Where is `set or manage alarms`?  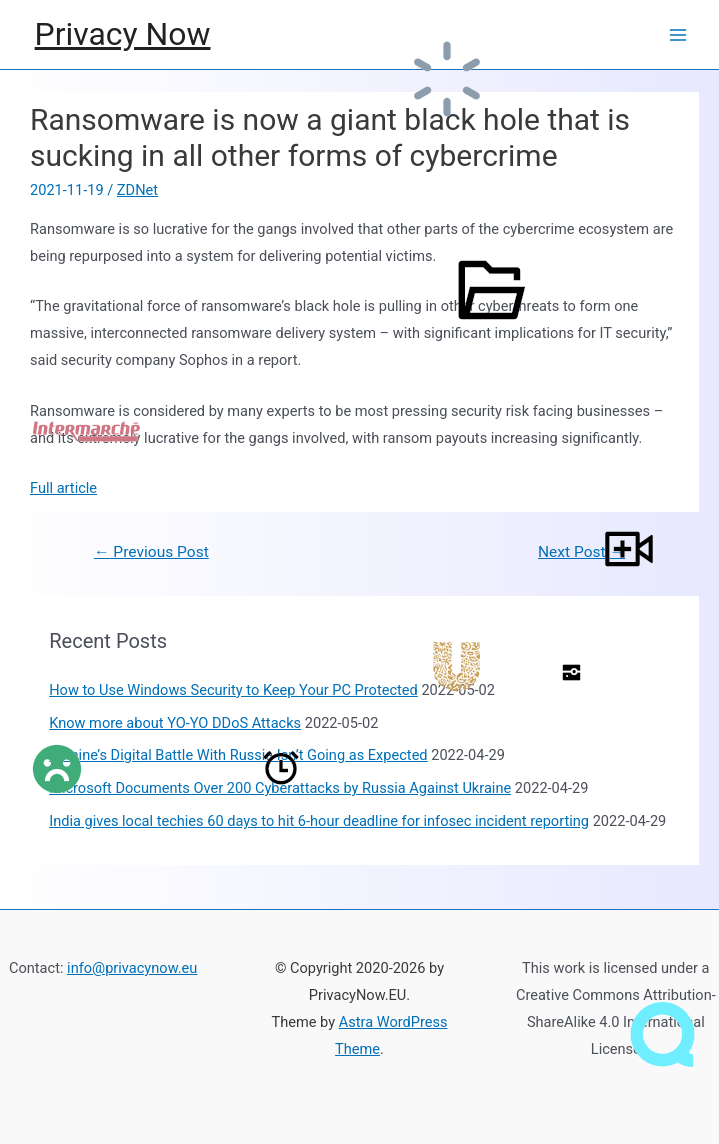 set or manage alarms is located at coordinates (281, 767).